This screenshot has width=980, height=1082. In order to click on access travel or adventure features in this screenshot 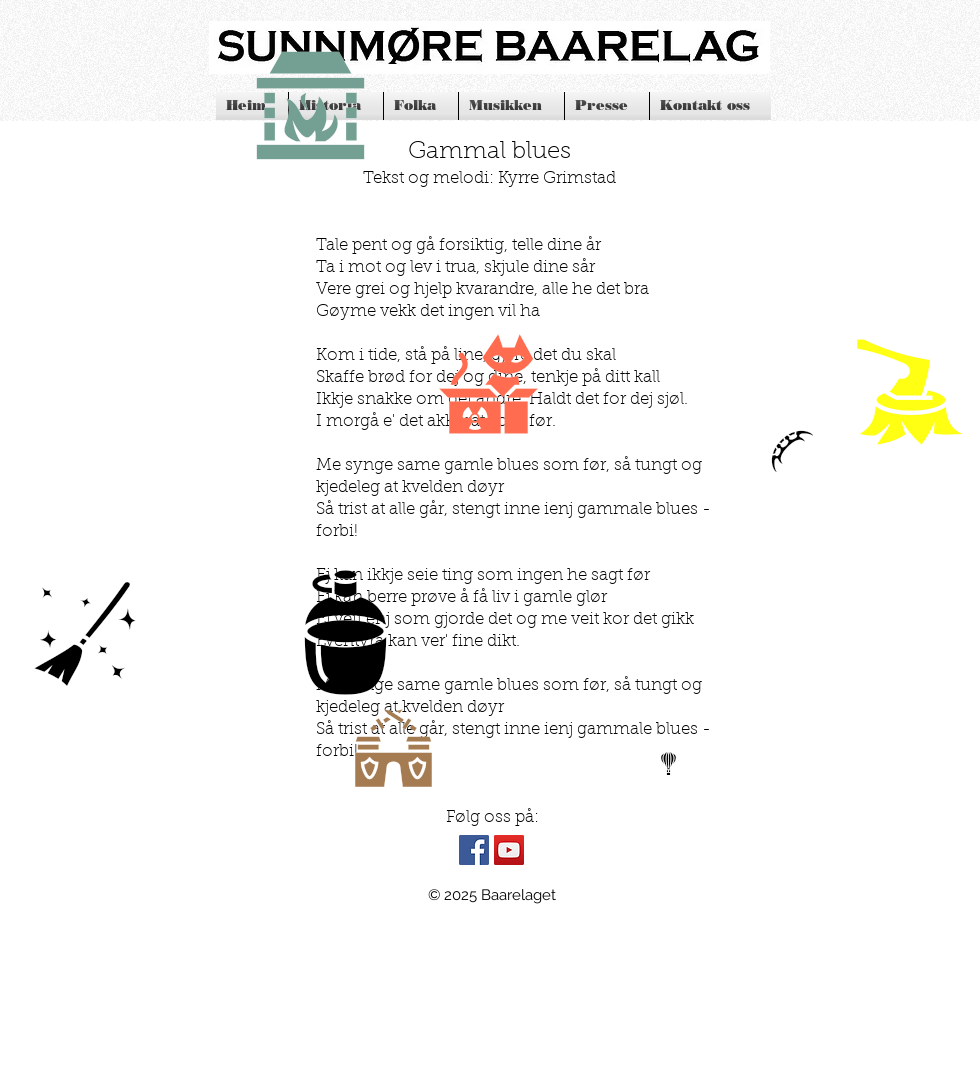, I will do `click(668, 763)`.